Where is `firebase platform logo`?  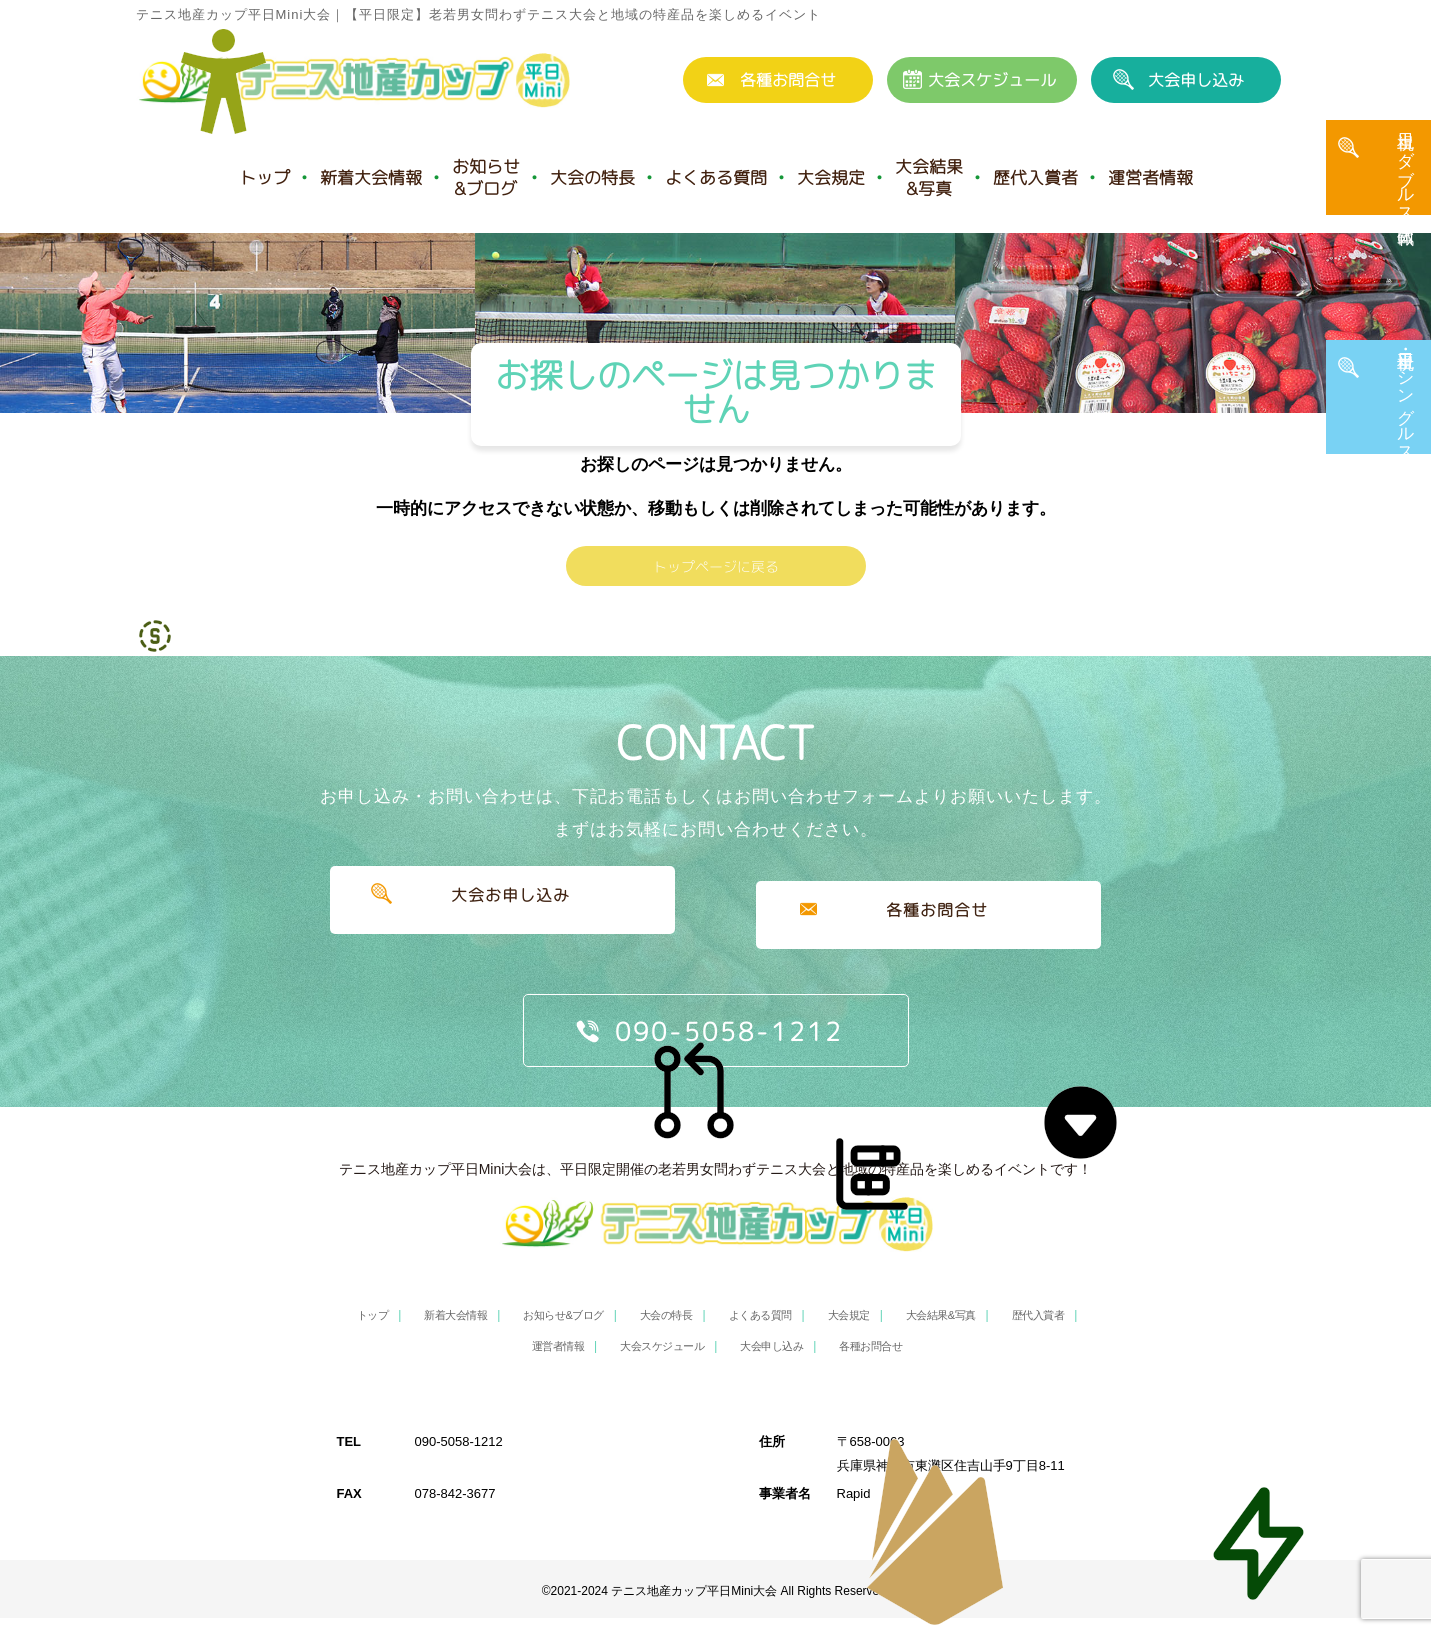
firebase platform logo is located at coordinates (935, 1532).